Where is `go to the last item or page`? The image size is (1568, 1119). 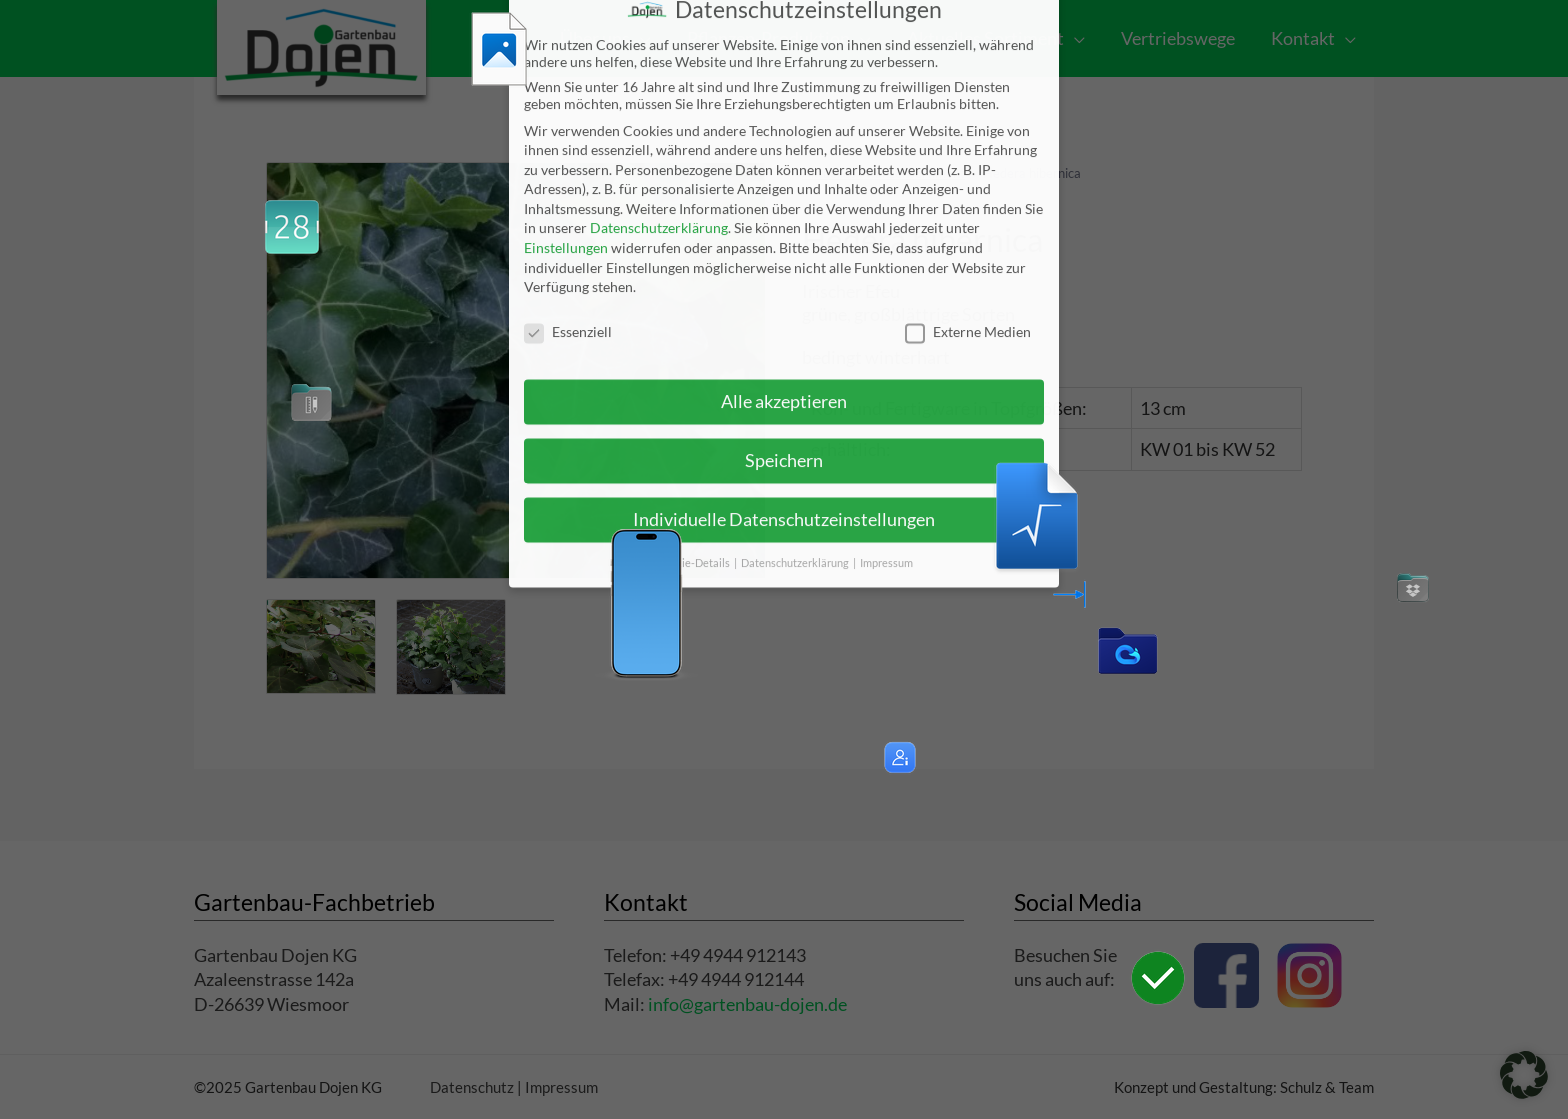 go to the last item or page is located at coordinates (1069, 594).